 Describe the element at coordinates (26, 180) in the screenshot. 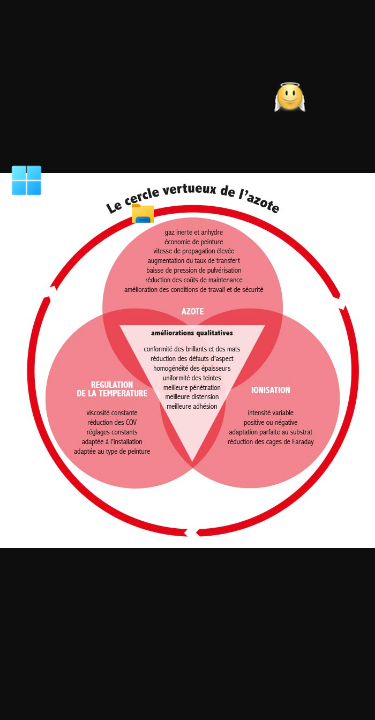

I see `open the windows start menu` at that location.